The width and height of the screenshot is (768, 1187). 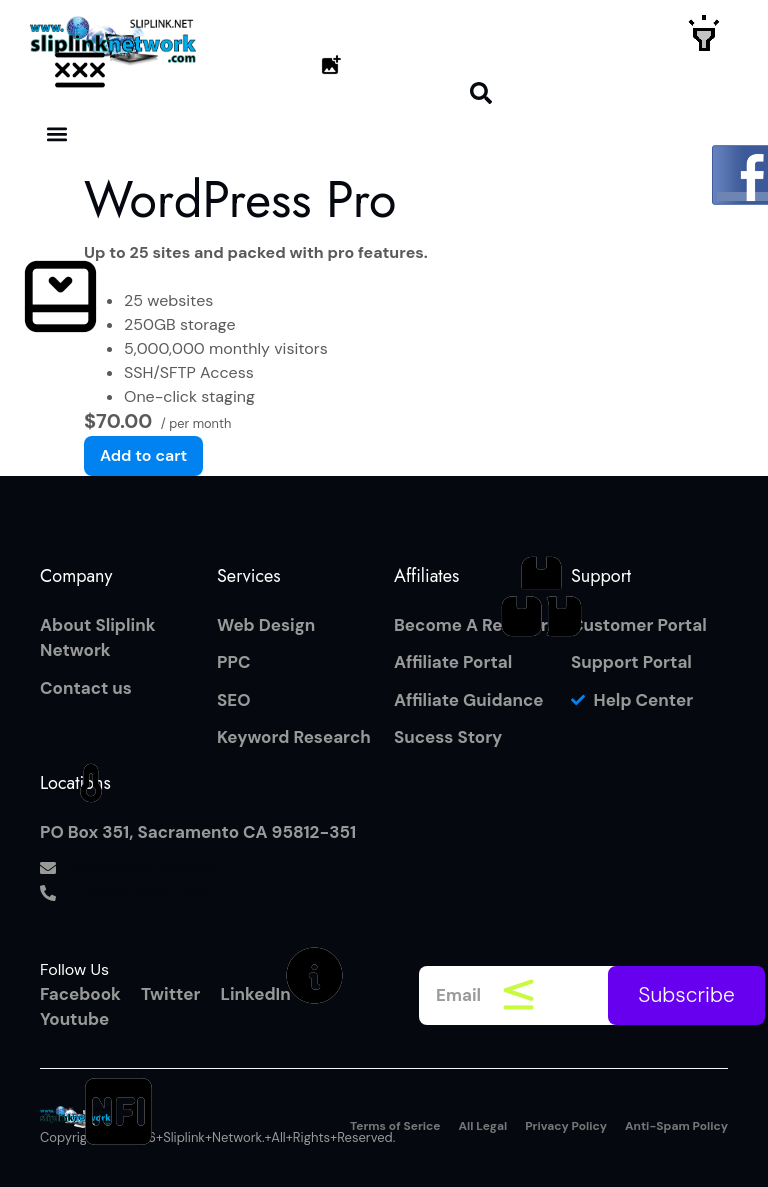 I want to click on delete multiple selected items, so click(x=80, y=70).